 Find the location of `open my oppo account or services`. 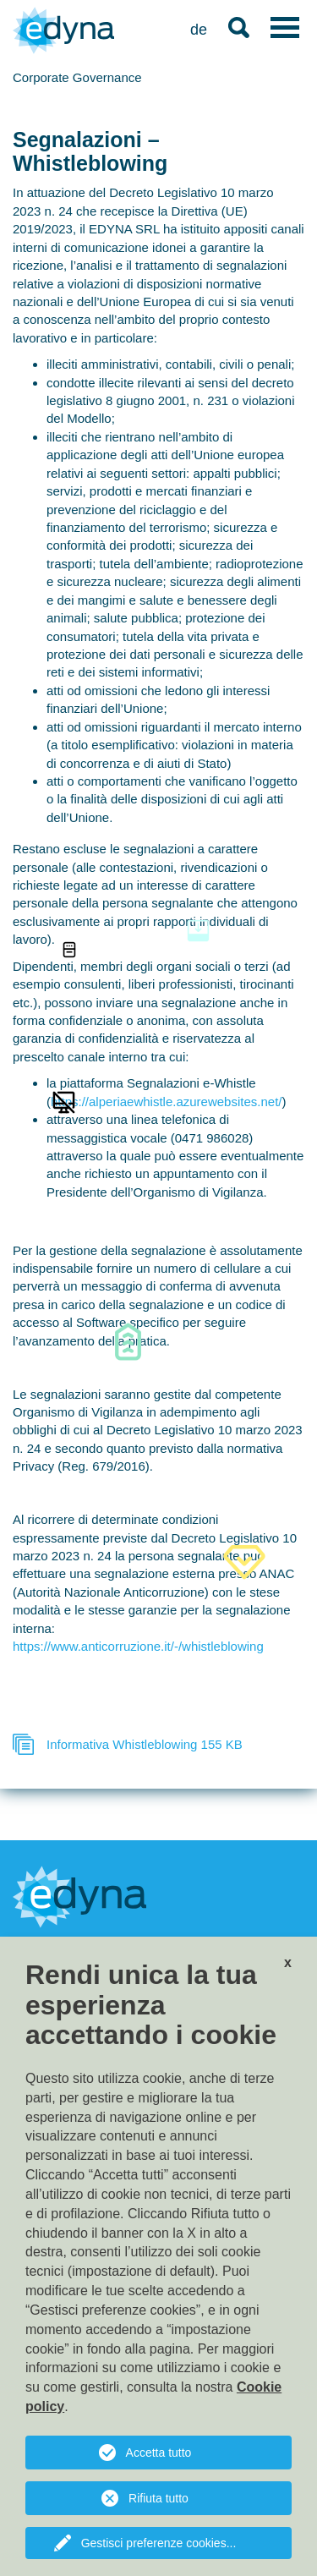

open my oppo account or services is located at coordinates (244, 1560).